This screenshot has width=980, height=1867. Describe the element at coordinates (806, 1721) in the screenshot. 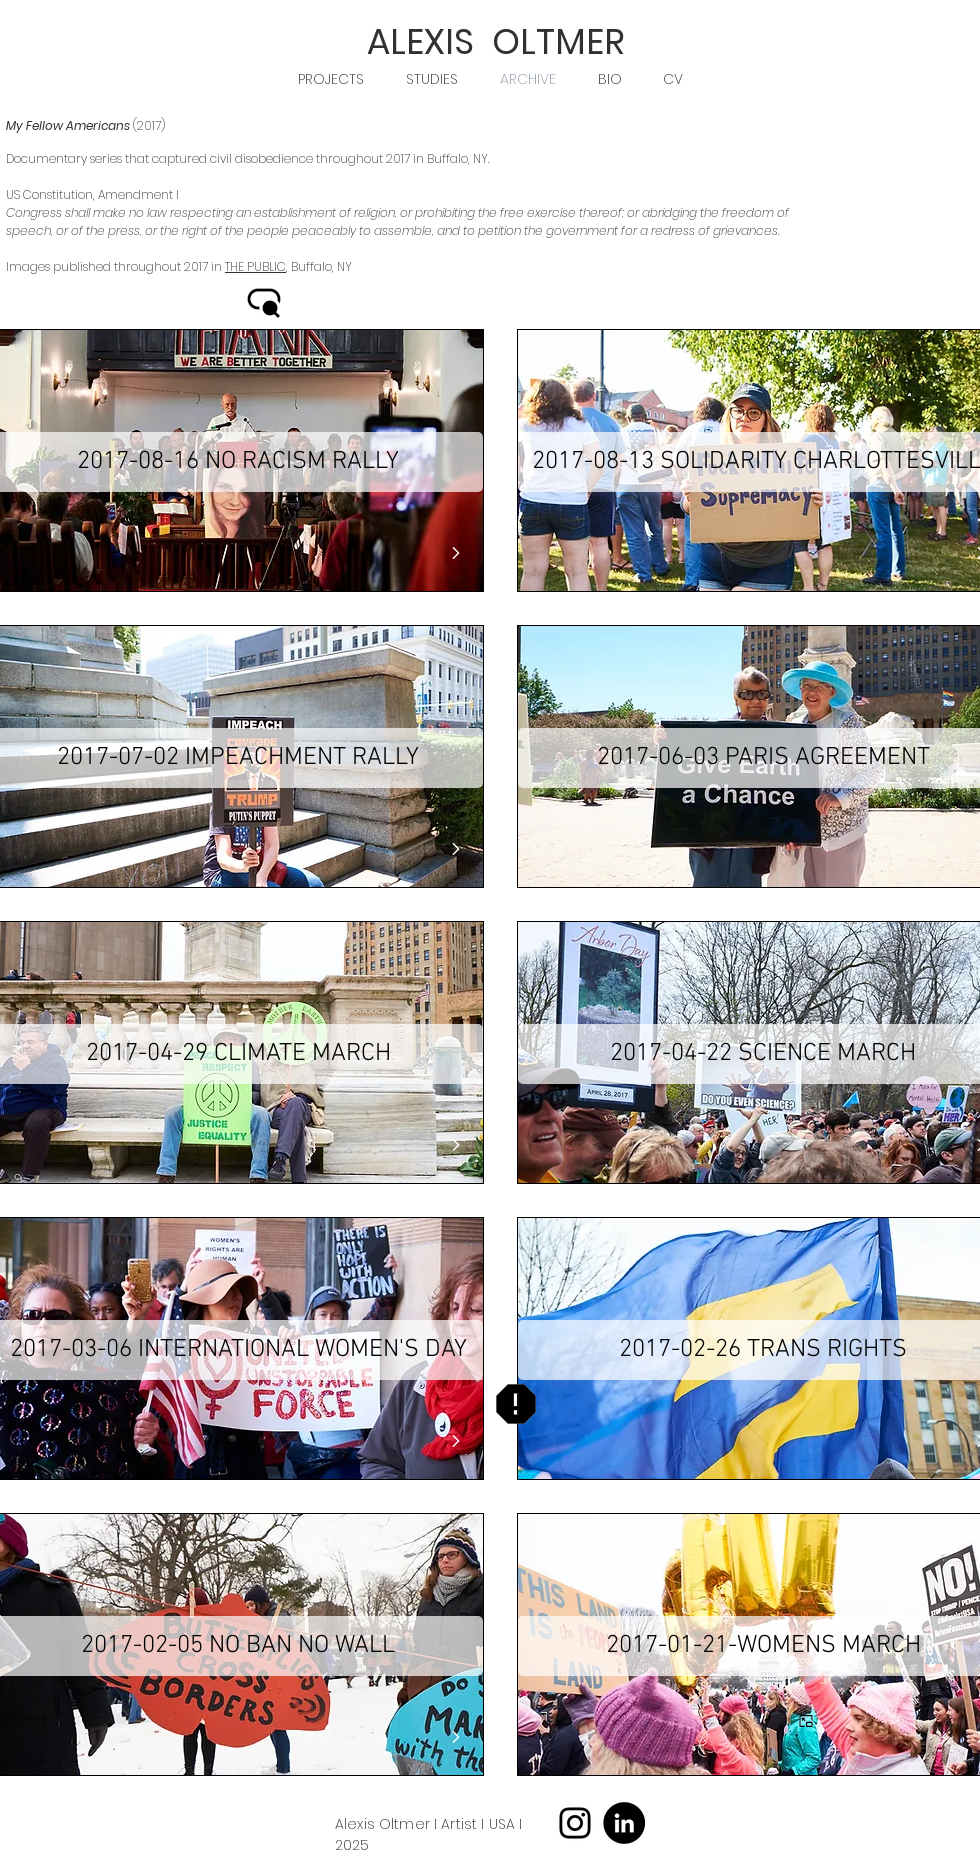

I see `exit picture-in-picture mode` at that location.